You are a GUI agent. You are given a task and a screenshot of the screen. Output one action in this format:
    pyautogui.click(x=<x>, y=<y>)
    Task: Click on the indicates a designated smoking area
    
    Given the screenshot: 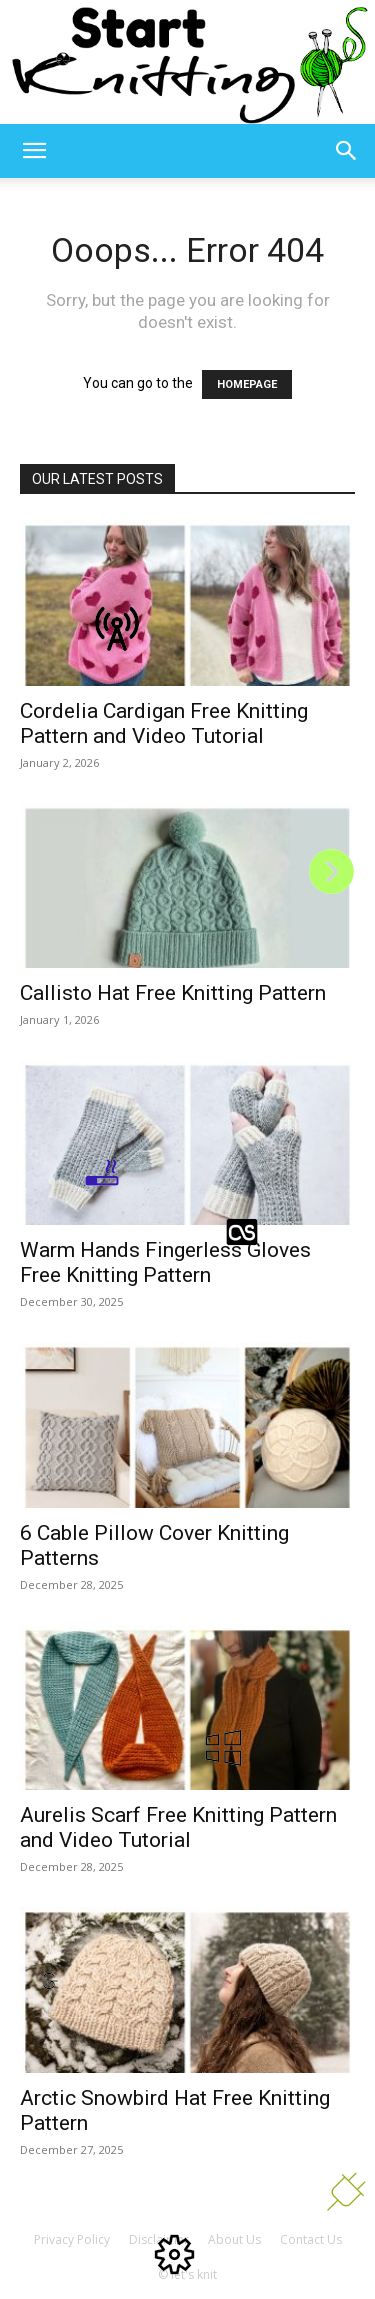 What is the action you would take?
    pyautogui.click(x=102, y=1176)
    